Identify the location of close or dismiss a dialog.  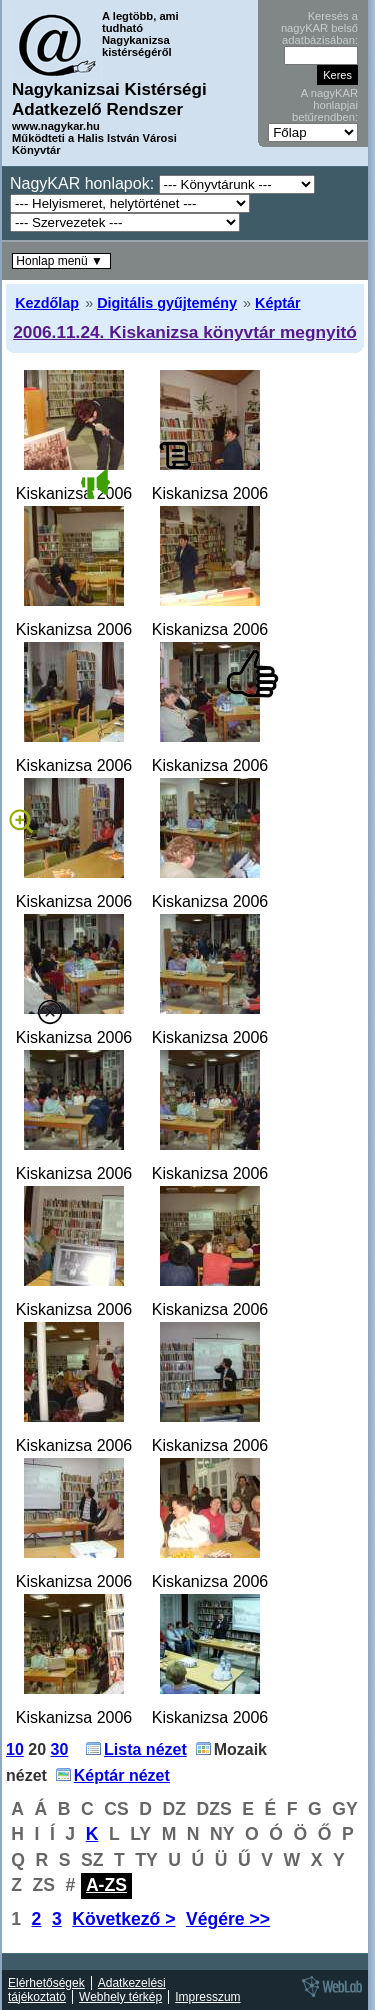
(50, 1012).